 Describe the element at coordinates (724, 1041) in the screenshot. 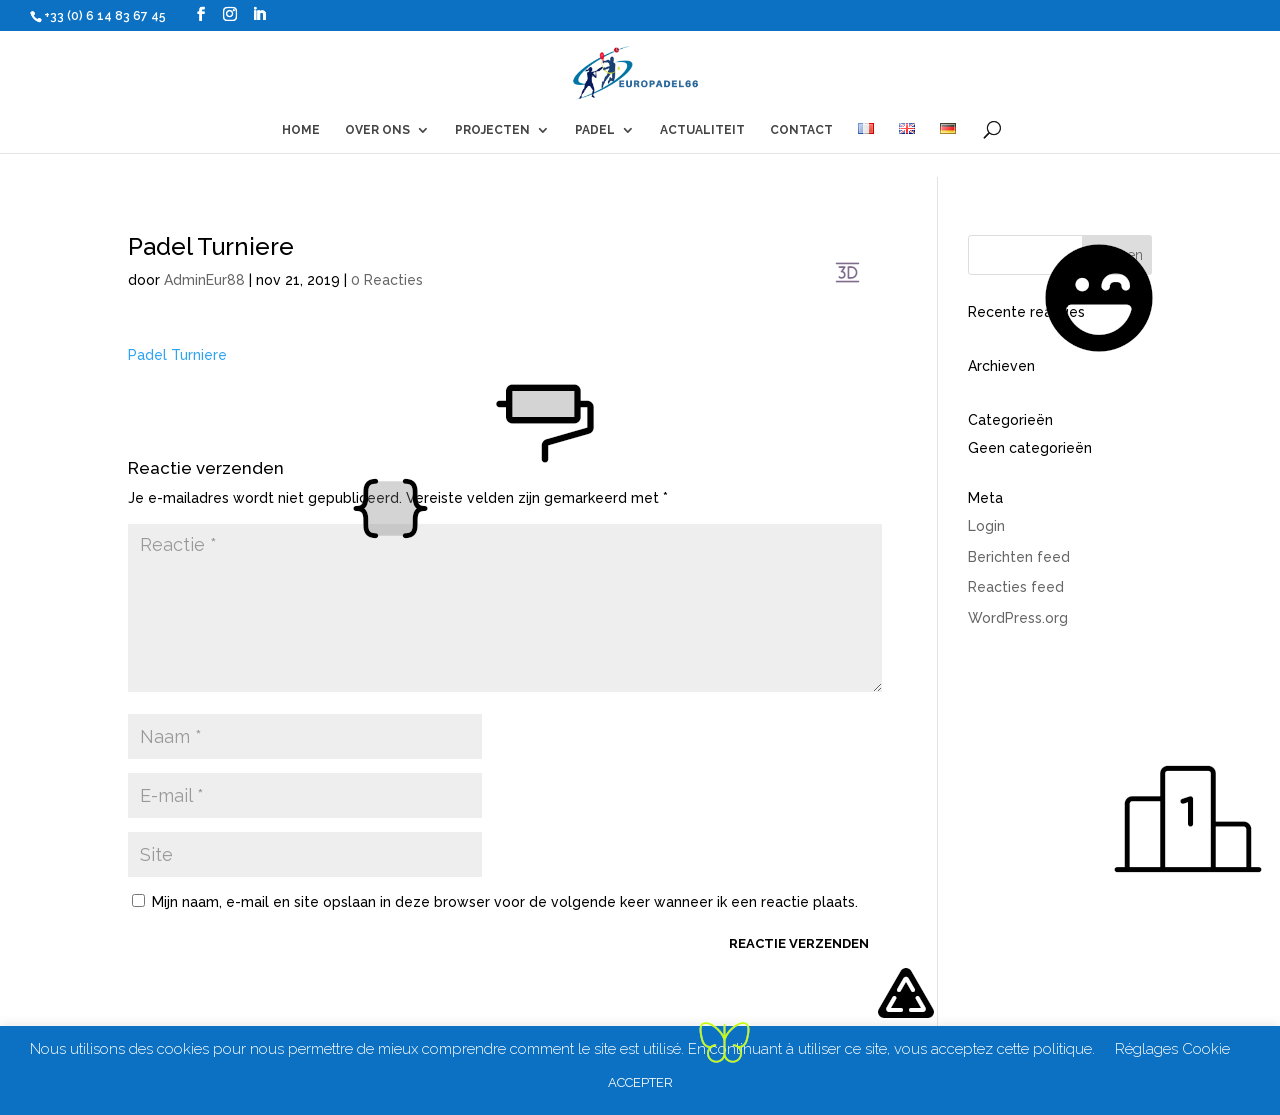

I see `indicates a nature or wildlife category` at that location.